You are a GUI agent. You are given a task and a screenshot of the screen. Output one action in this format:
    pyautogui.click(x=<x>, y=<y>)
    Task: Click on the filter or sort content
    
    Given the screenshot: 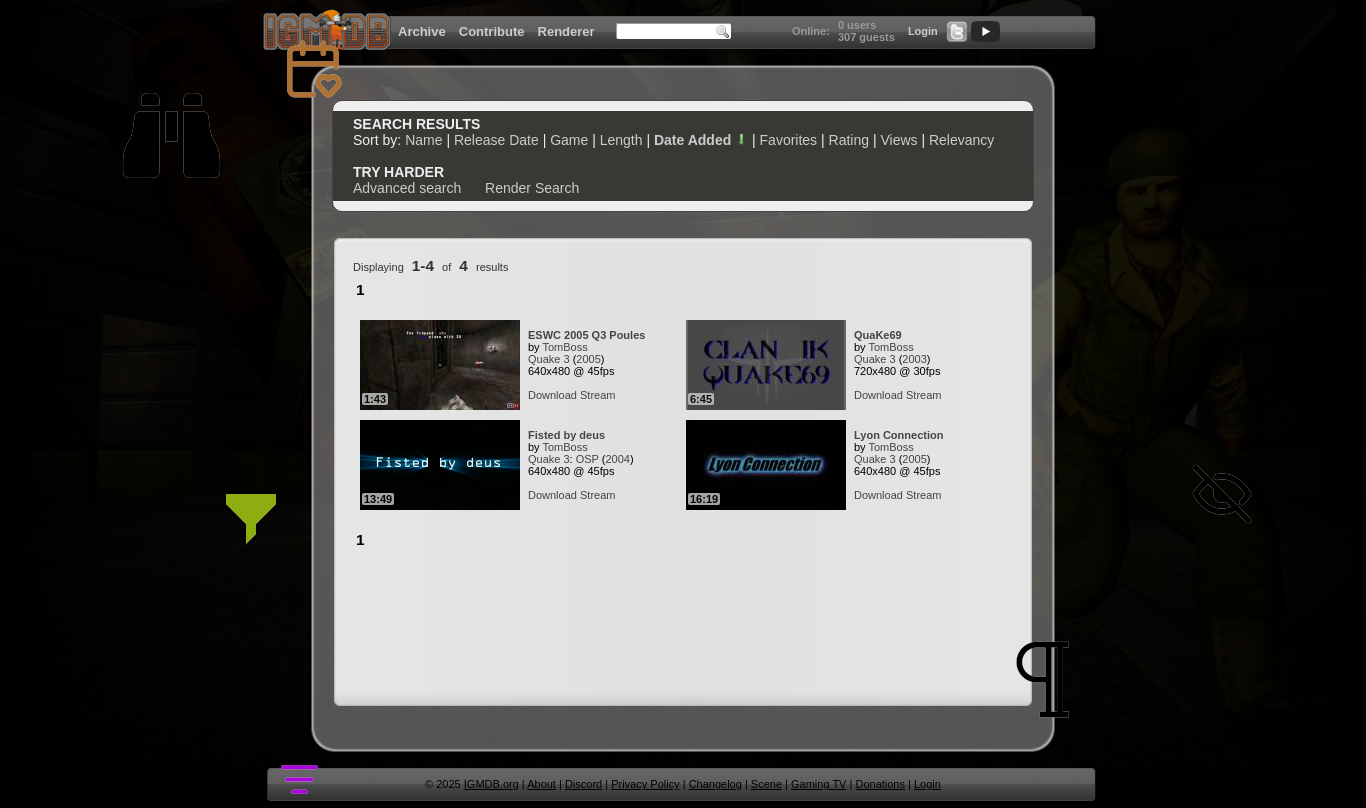 What is the action you would take?
    pyautogui.click(x=251, y=519)
    